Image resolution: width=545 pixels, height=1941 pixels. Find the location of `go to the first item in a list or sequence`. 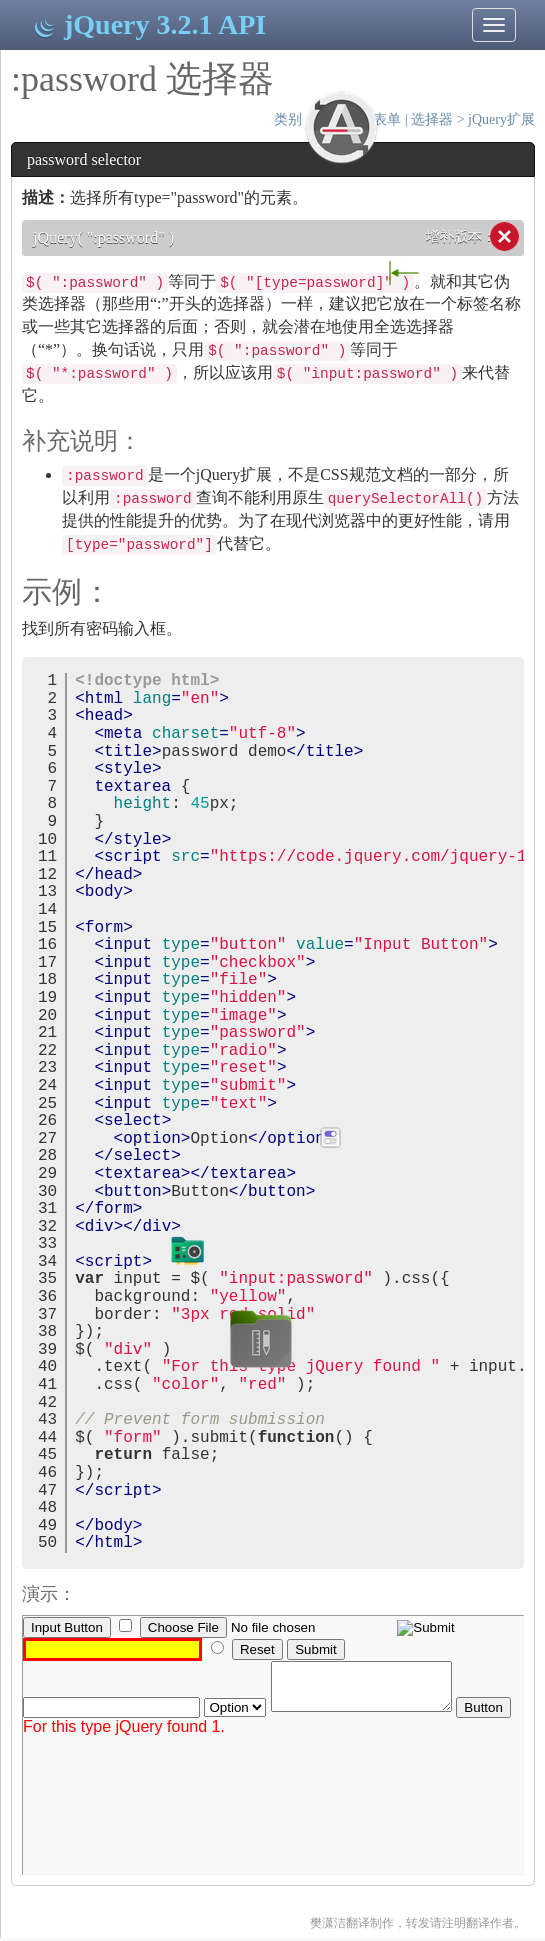

go to the first item in a list or sequence is located at coordinates (404, 273).